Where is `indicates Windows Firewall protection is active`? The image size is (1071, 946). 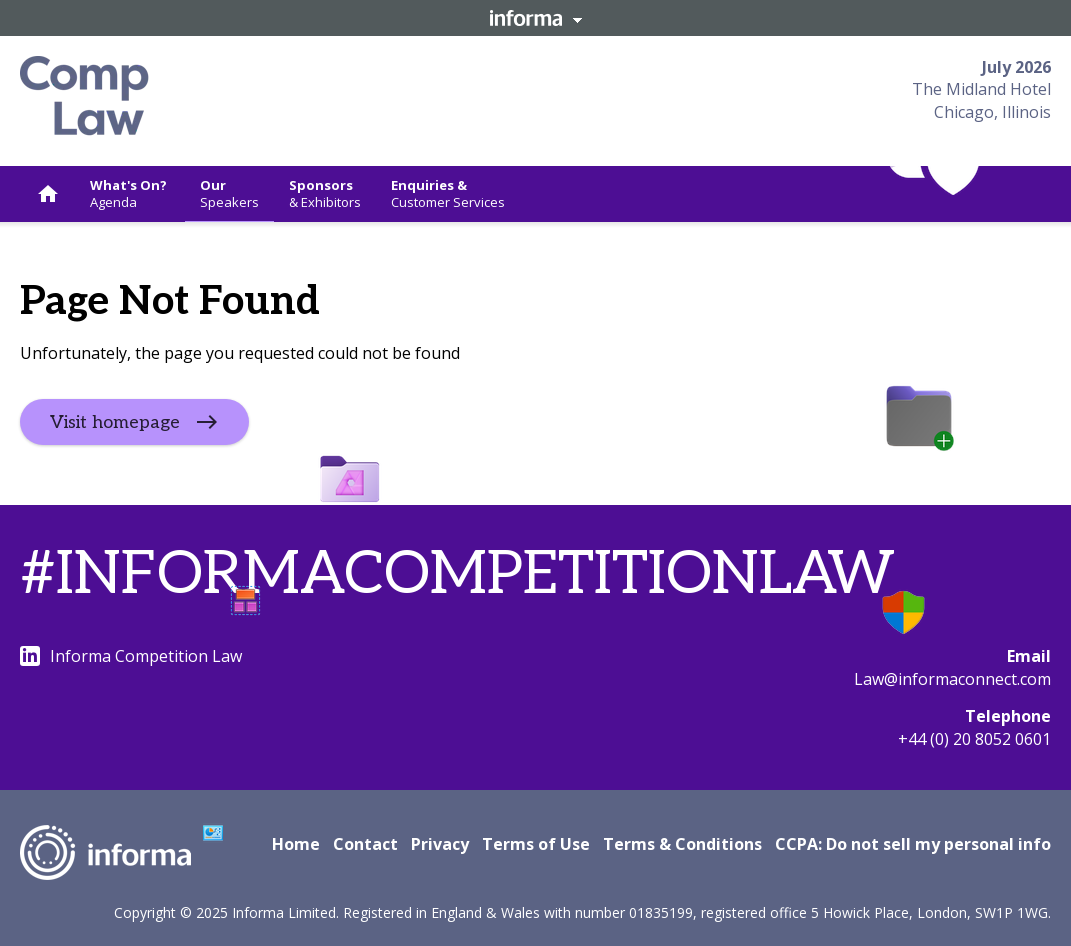 indicates Windows Firewall protection is active is located at coordinates (903, 612).